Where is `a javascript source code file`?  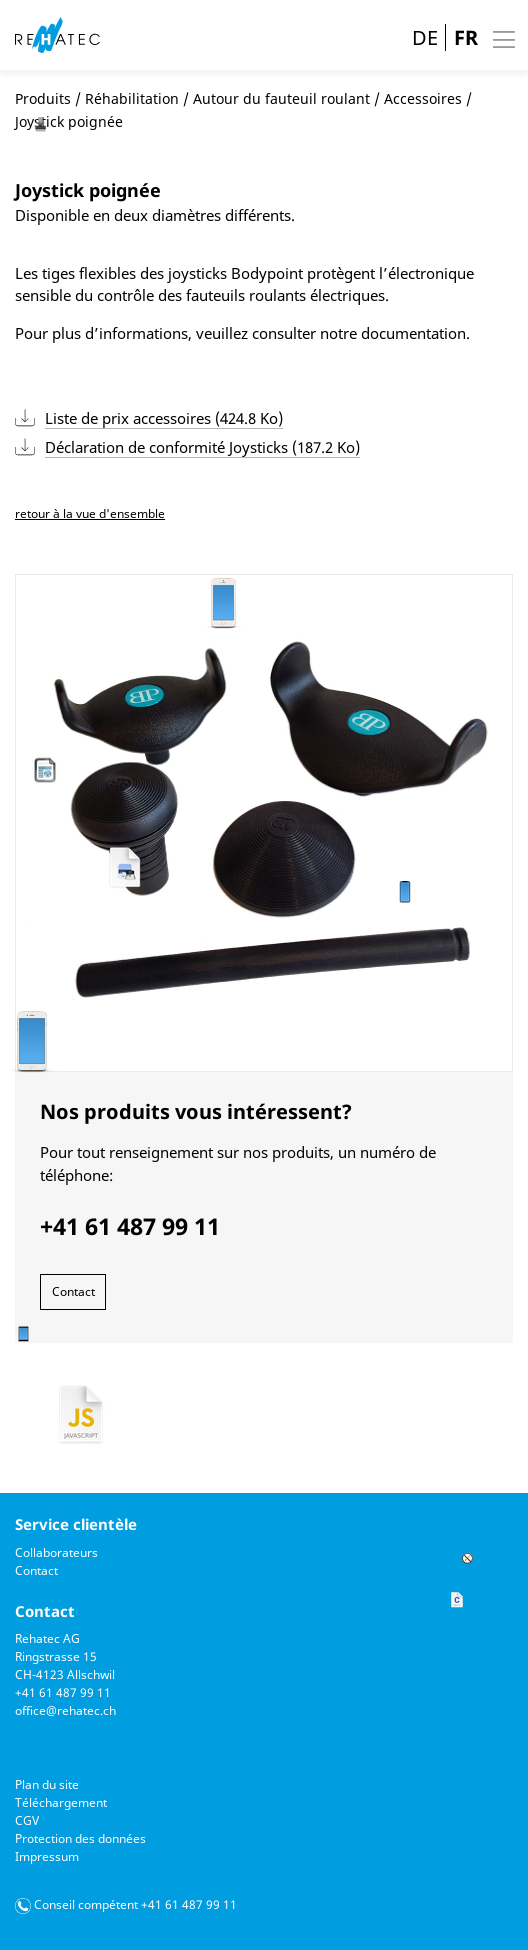 a javascript source code file is located at coordinates (81, 1415).